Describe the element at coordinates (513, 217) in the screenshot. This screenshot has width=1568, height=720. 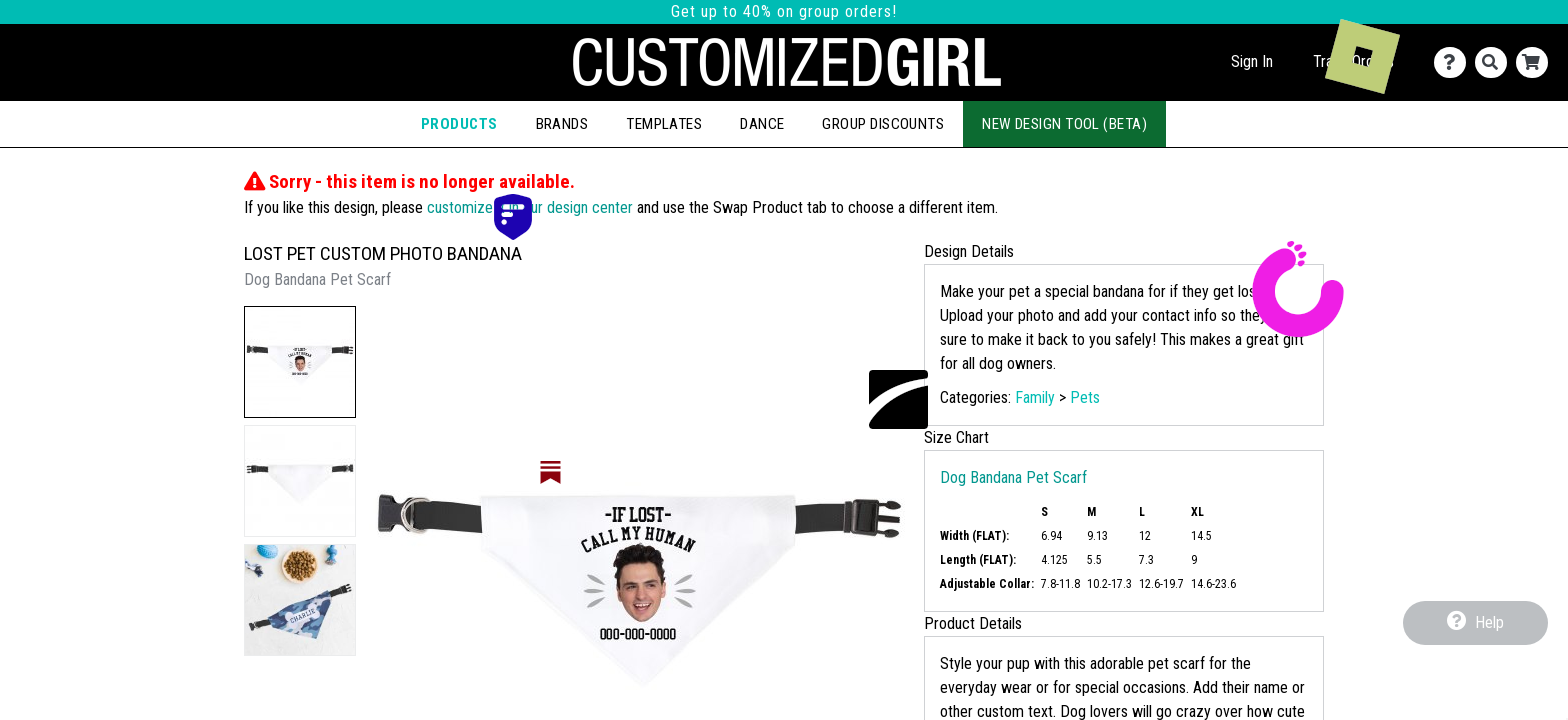
I see `open 2FAS authenticator app` at that location.